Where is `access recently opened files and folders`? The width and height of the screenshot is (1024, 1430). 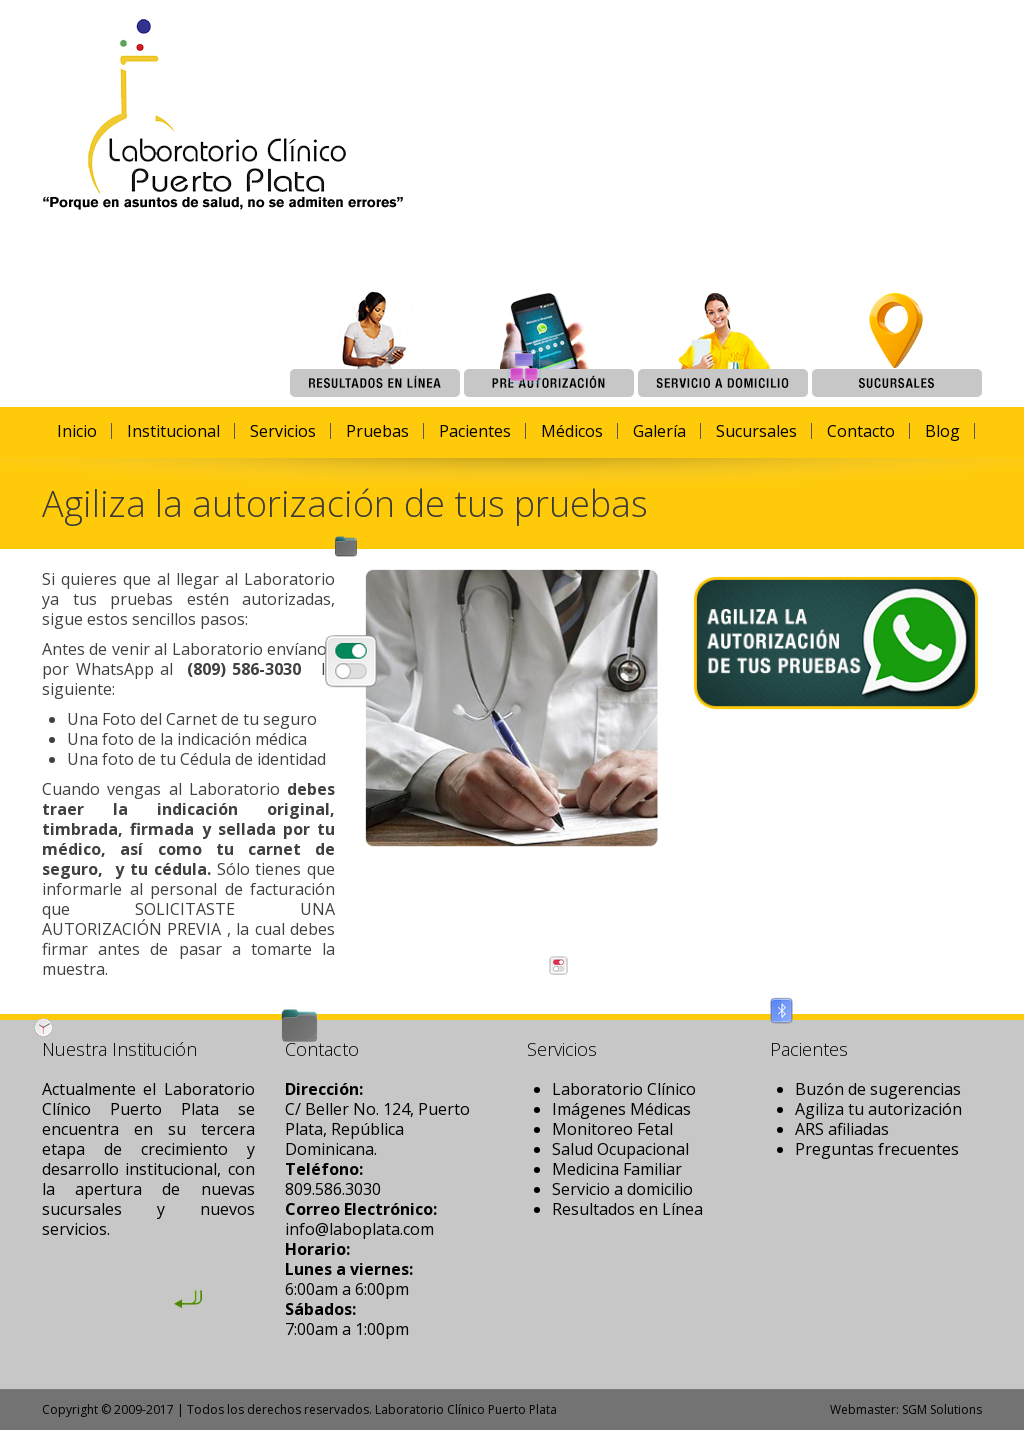
access recently opened files and folders is located at coordinates (43, 1027).